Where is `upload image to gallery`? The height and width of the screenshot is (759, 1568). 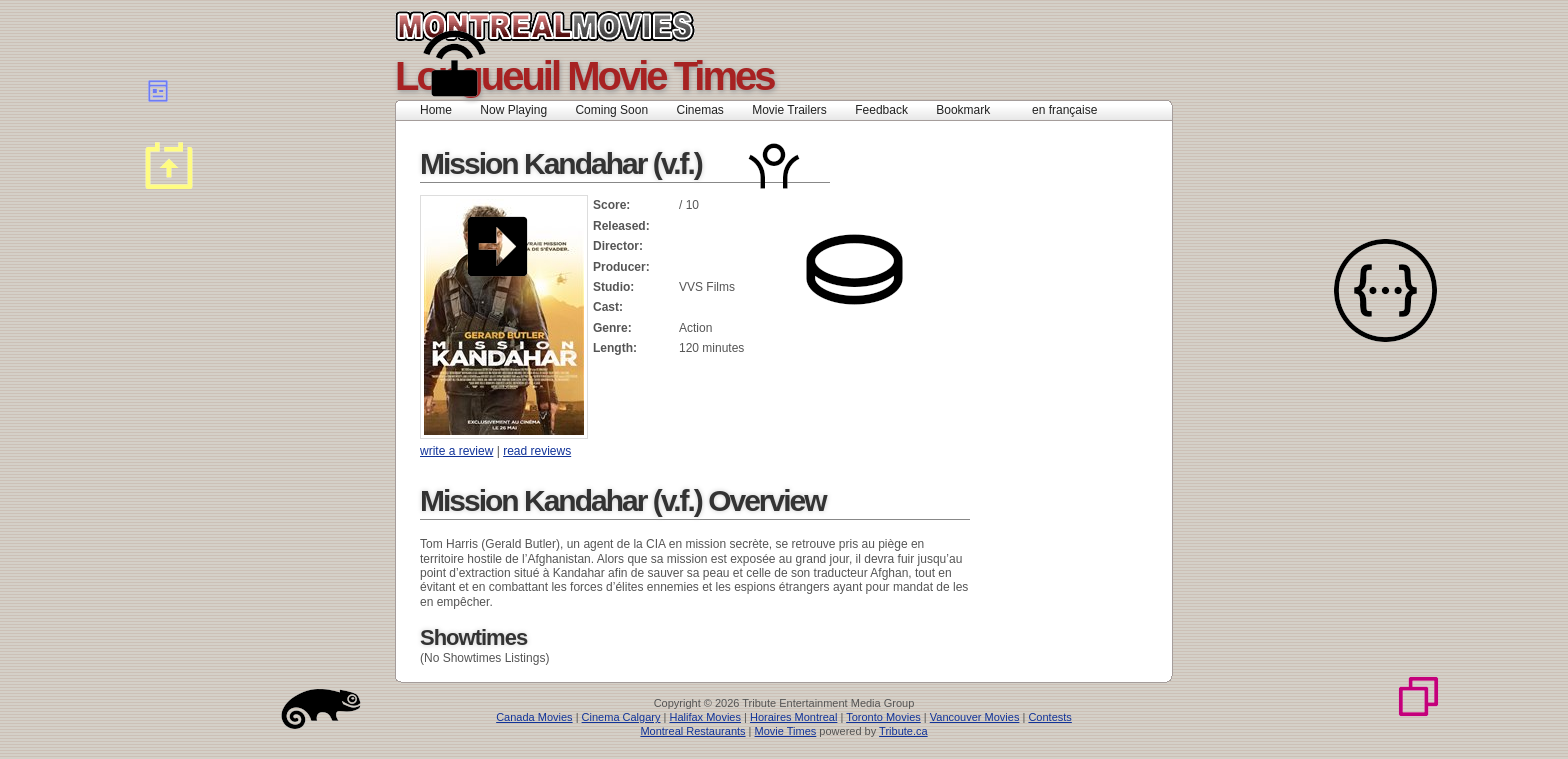
upload image to gallery is located at coordinates (169, 168).